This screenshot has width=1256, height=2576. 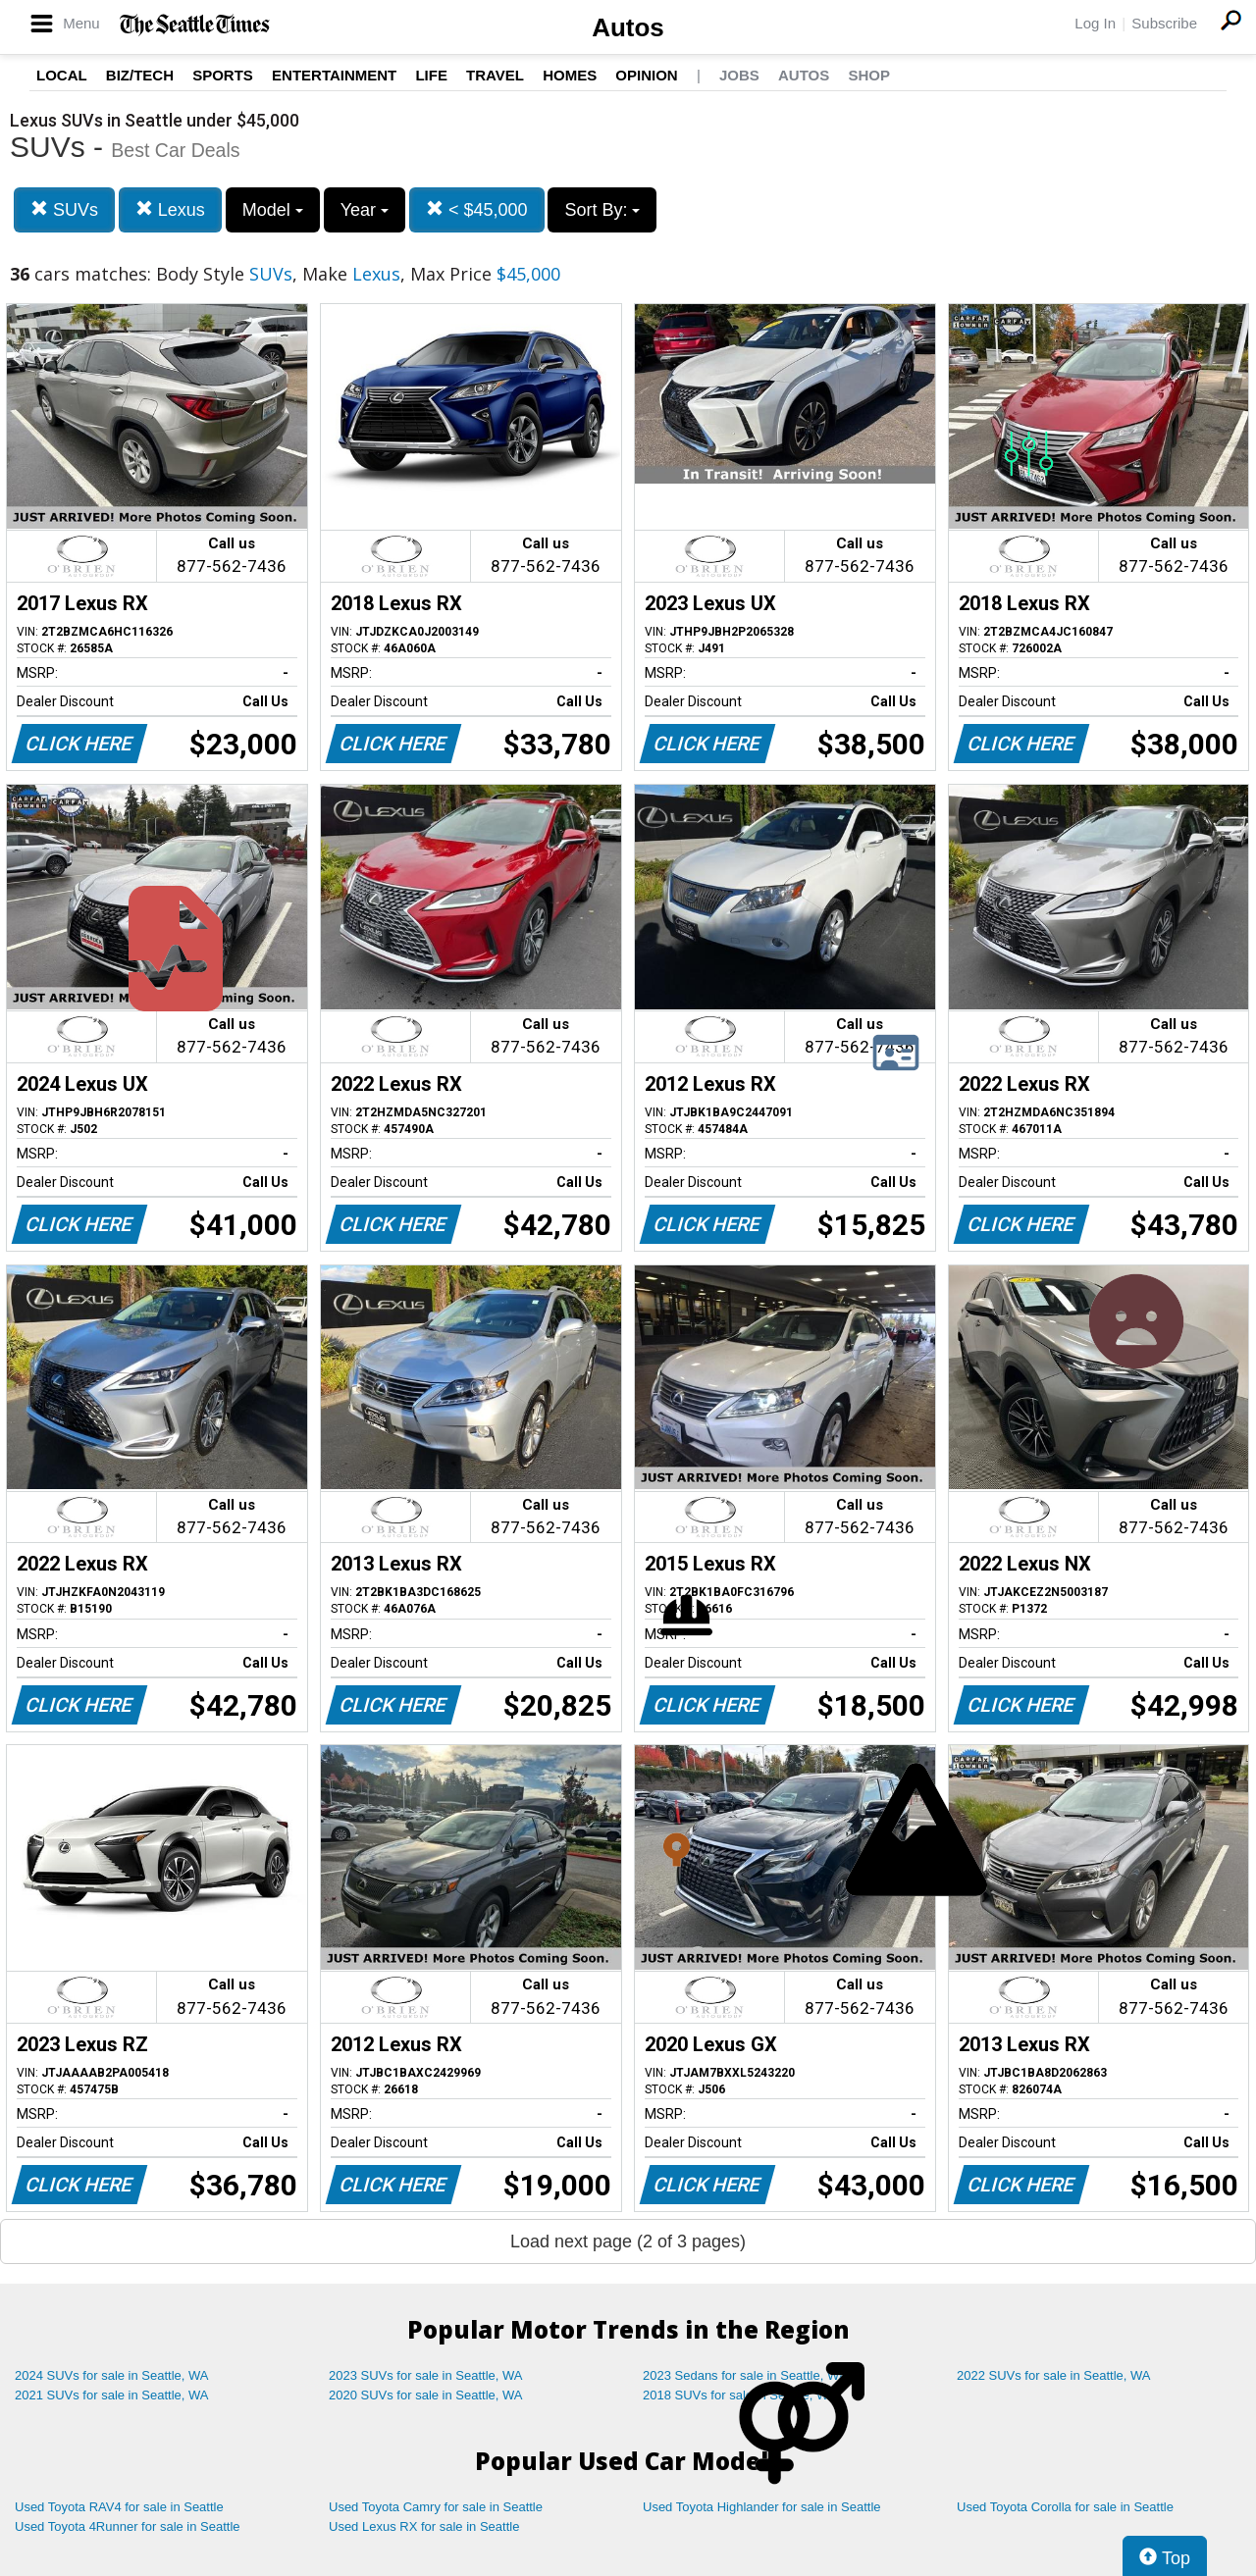 I want to click on indicates gender or sex selection options, so click(x=800, y=2426).